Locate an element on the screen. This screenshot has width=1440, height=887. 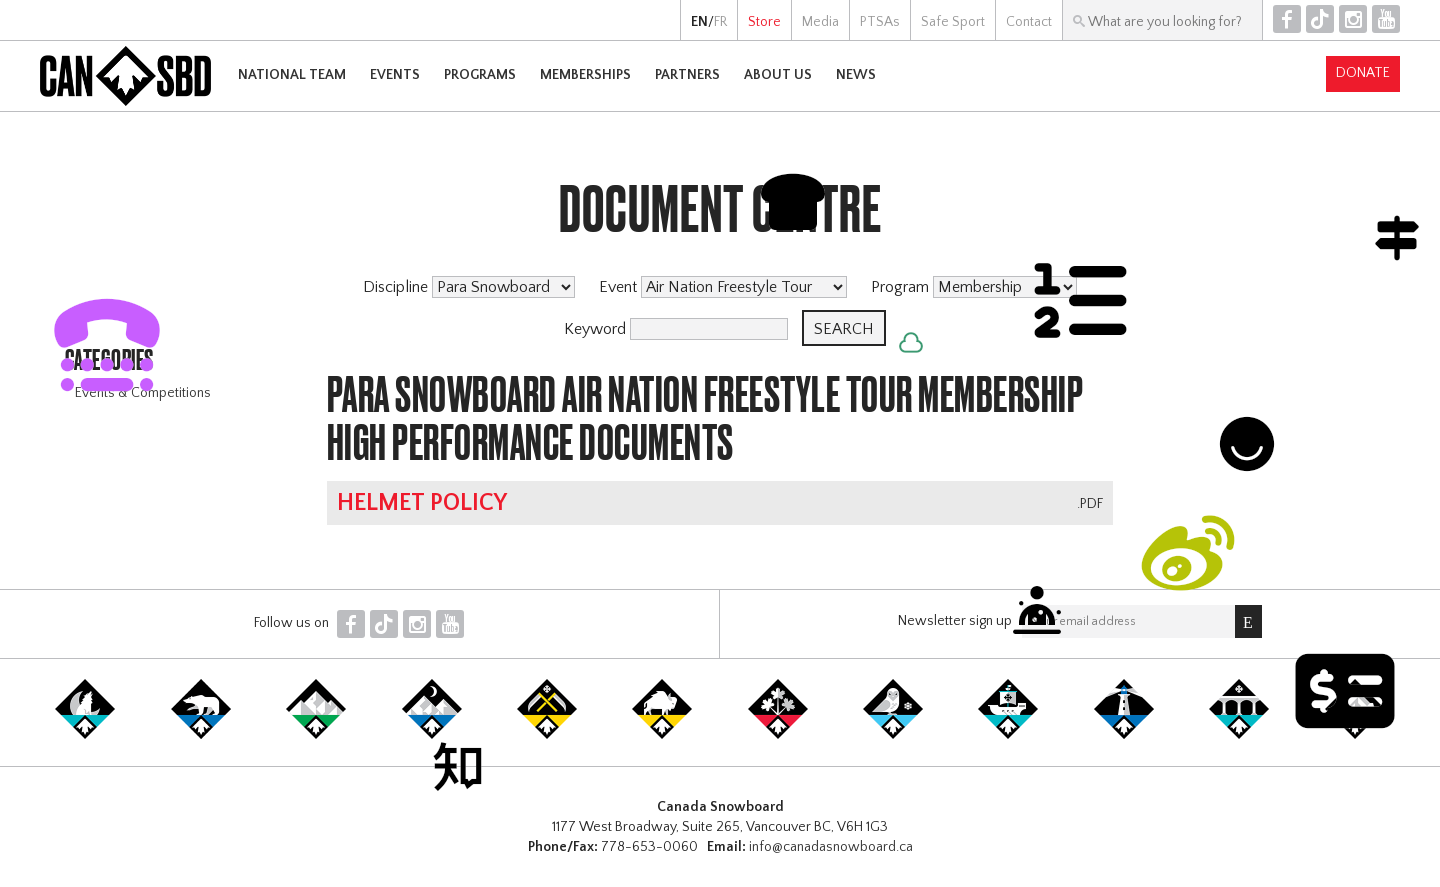
visit ello social network is located at coordinates (1247, 444).